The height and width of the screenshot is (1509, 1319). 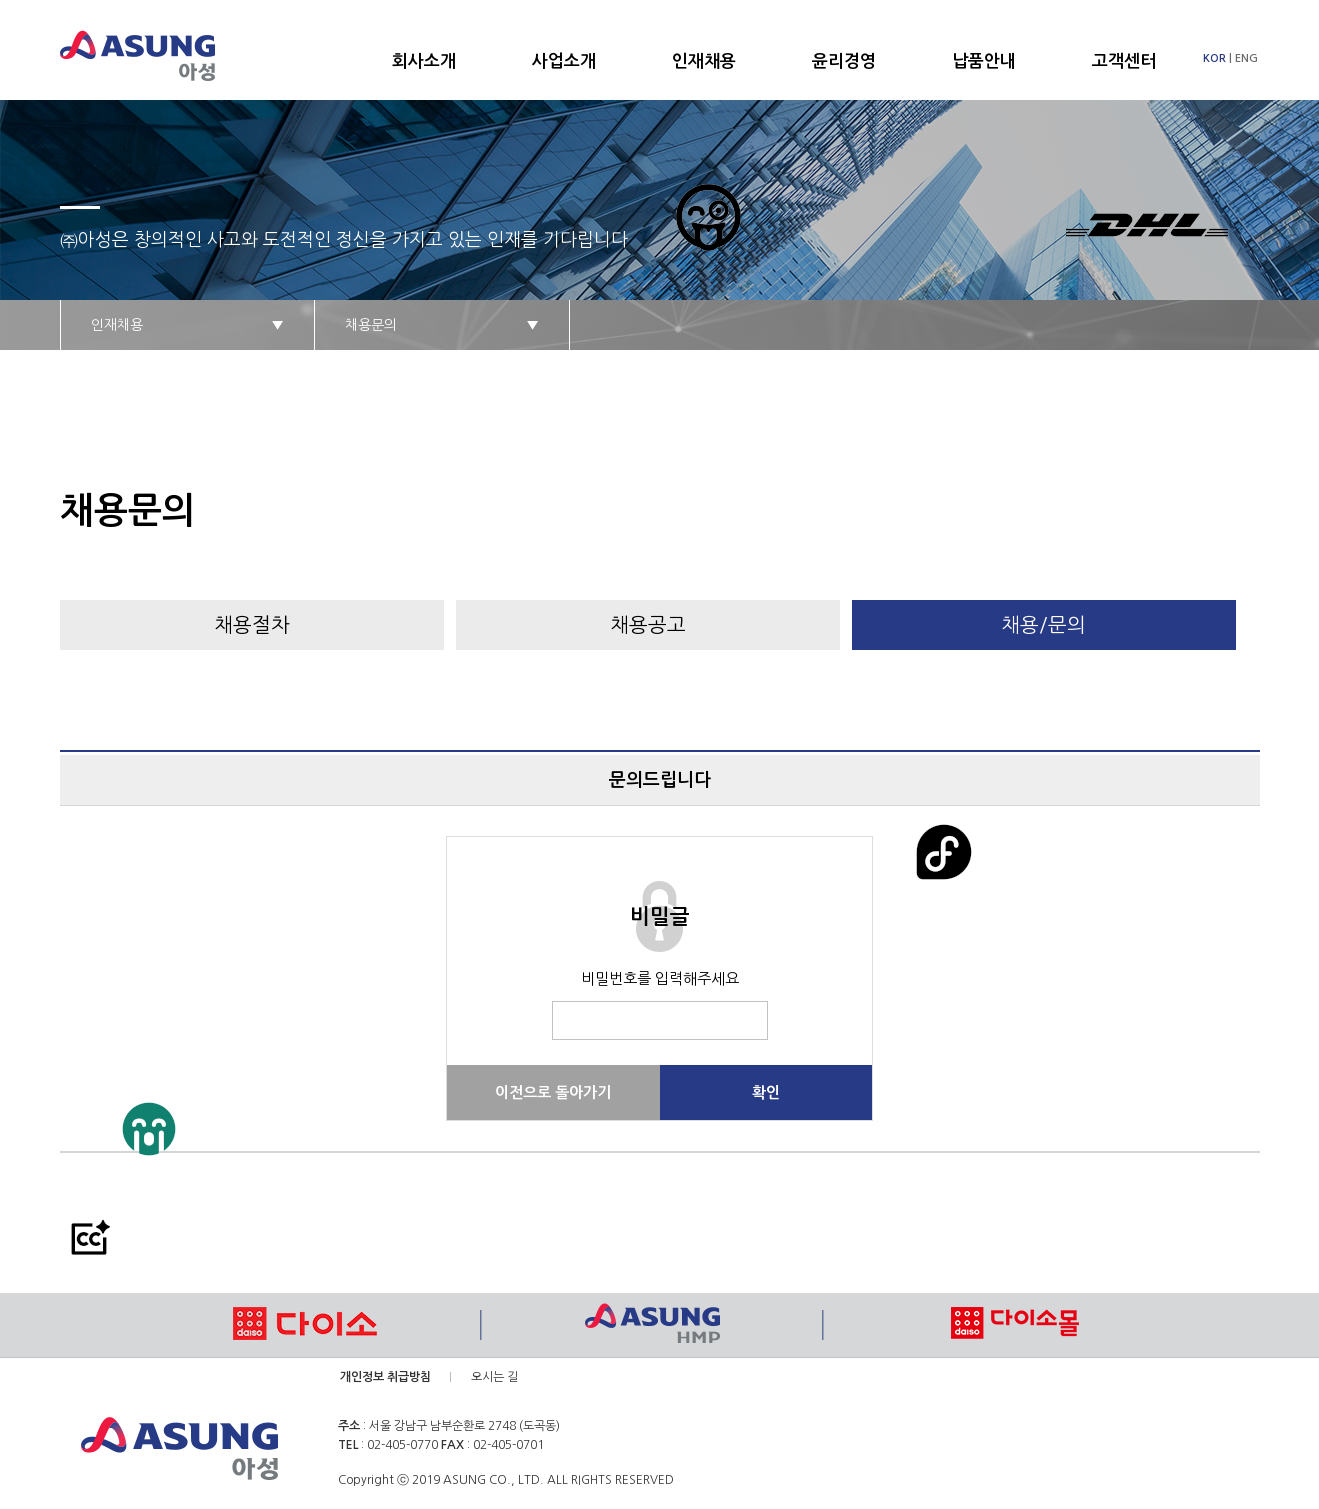 What do you see at coordinates (89, 1239) in the screenshot?
I see `enable AI-powered closed captions` at bounding box center [89, 1239].